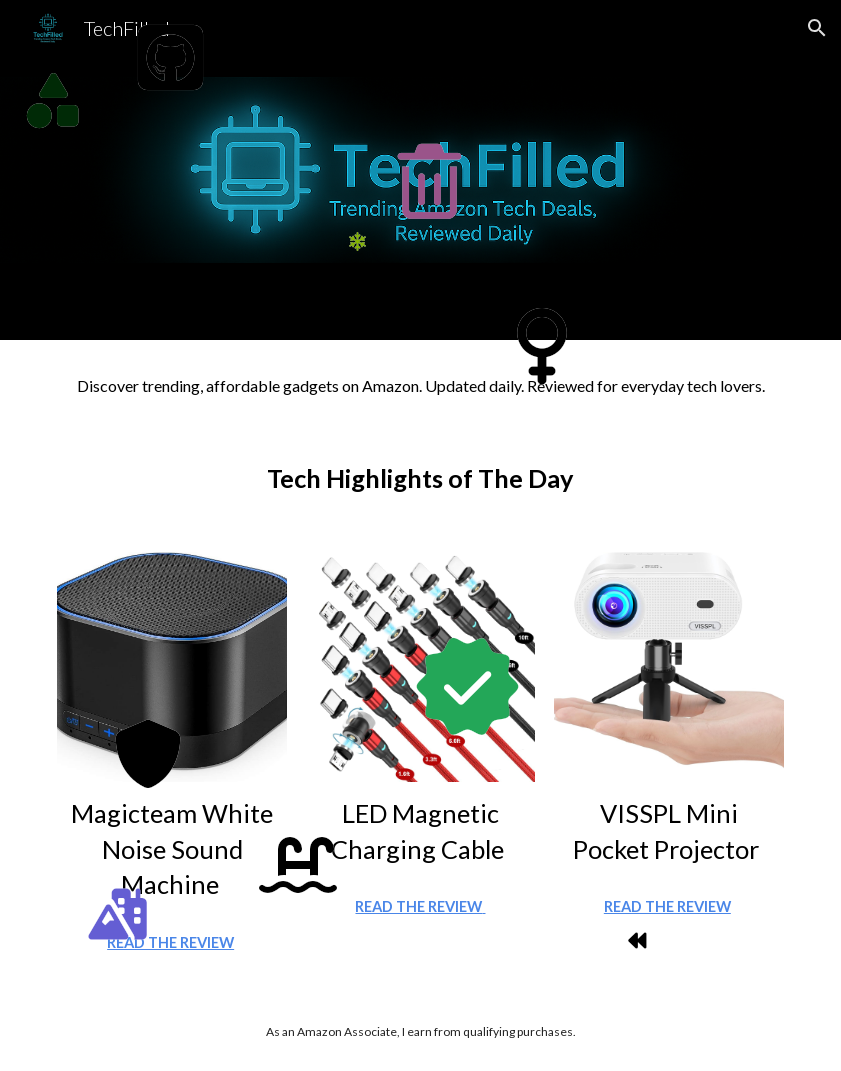  I want to click on delete selected item, so click(429, 182).